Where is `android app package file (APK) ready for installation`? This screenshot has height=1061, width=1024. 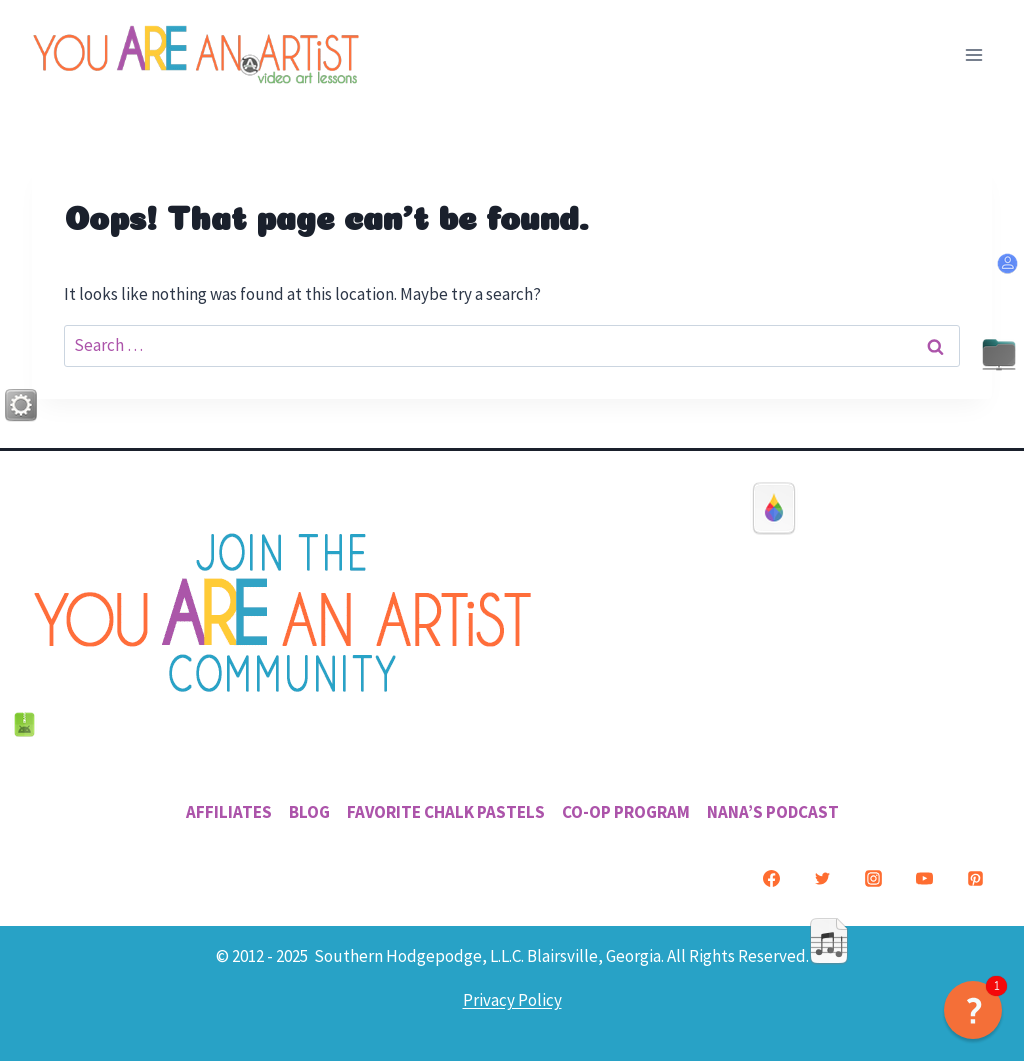
android app package file (APK) ready for installation is located at coordinates (24, 724).